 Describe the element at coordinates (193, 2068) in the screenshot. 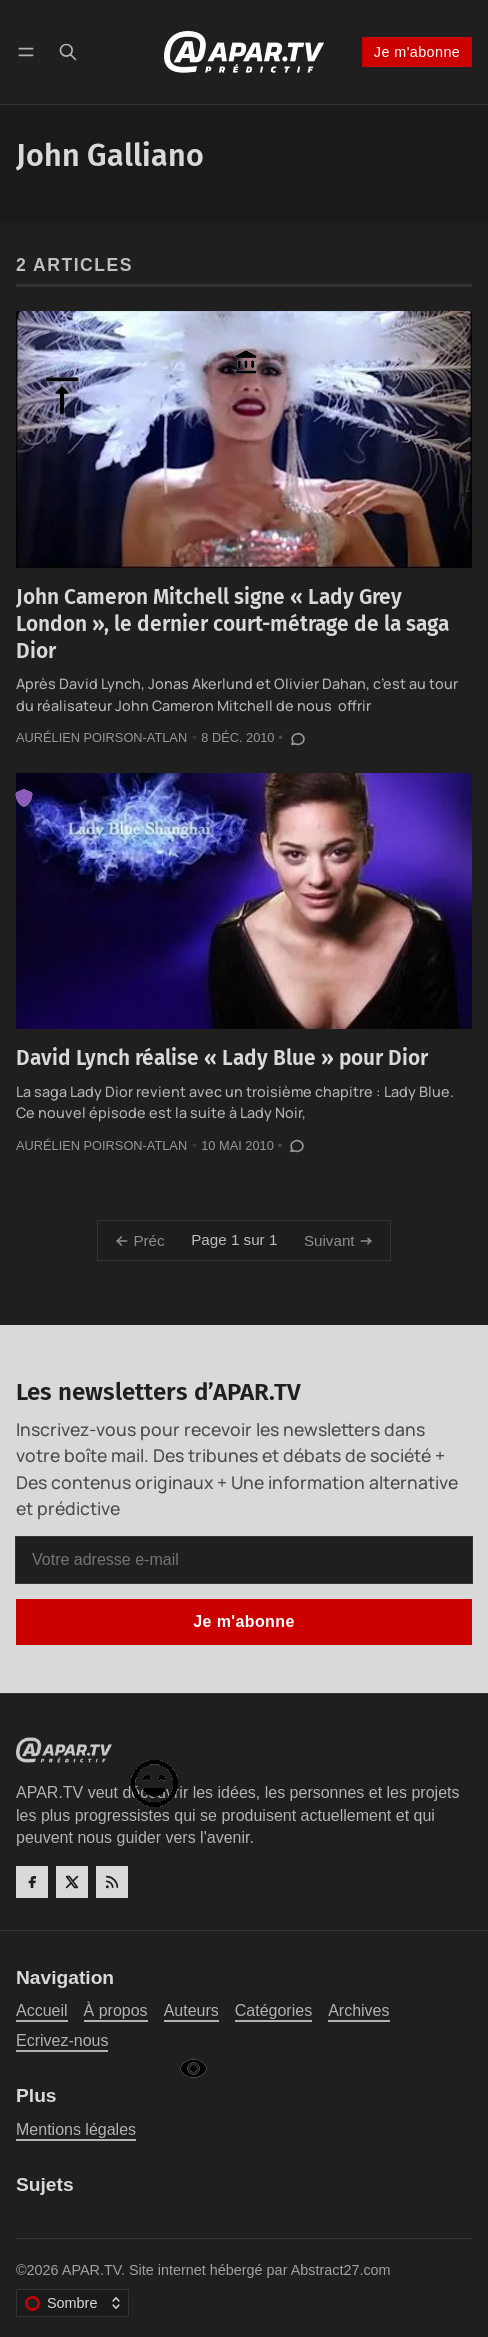

I see `view or preview content` at that location.